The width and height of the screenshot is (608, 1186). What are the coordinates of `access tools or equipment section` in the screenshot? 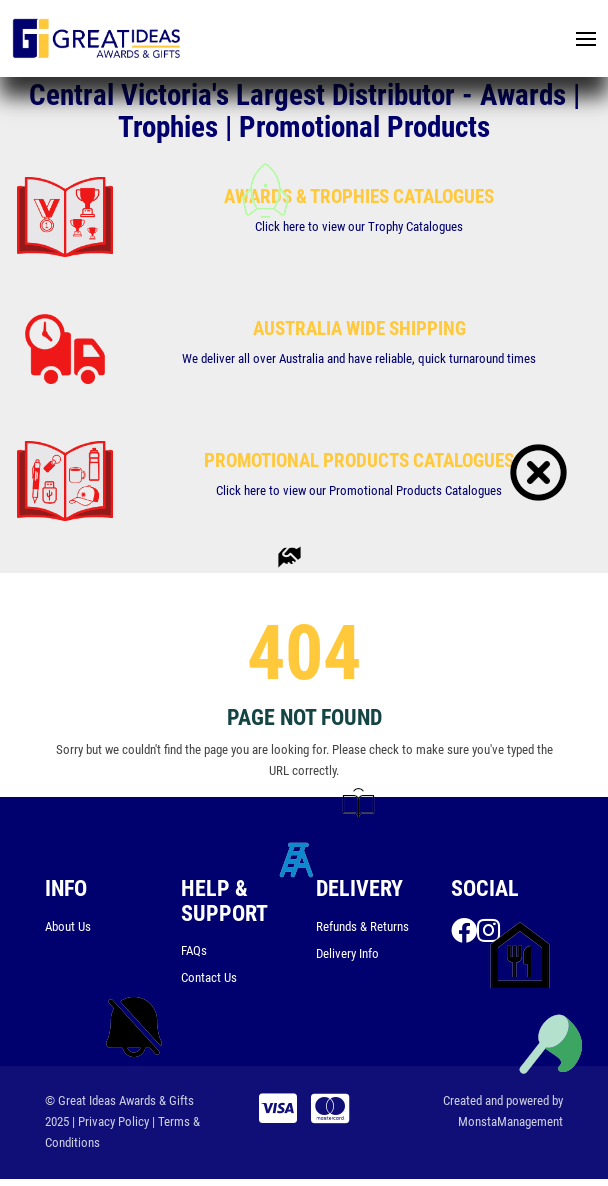 It's located at (297, 860).